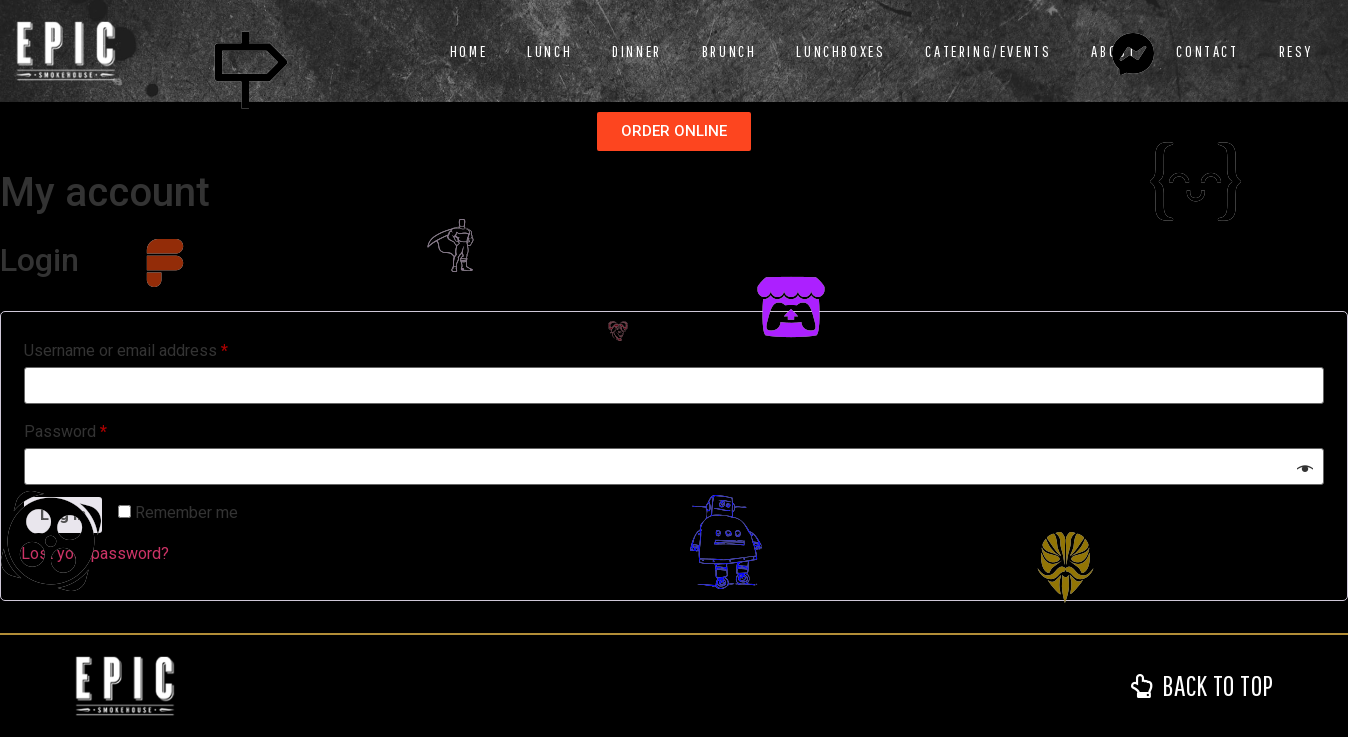 The width and height of the screenshot is (1348, 737). I want to click on open aparat video sharing app, so click(51, 541).